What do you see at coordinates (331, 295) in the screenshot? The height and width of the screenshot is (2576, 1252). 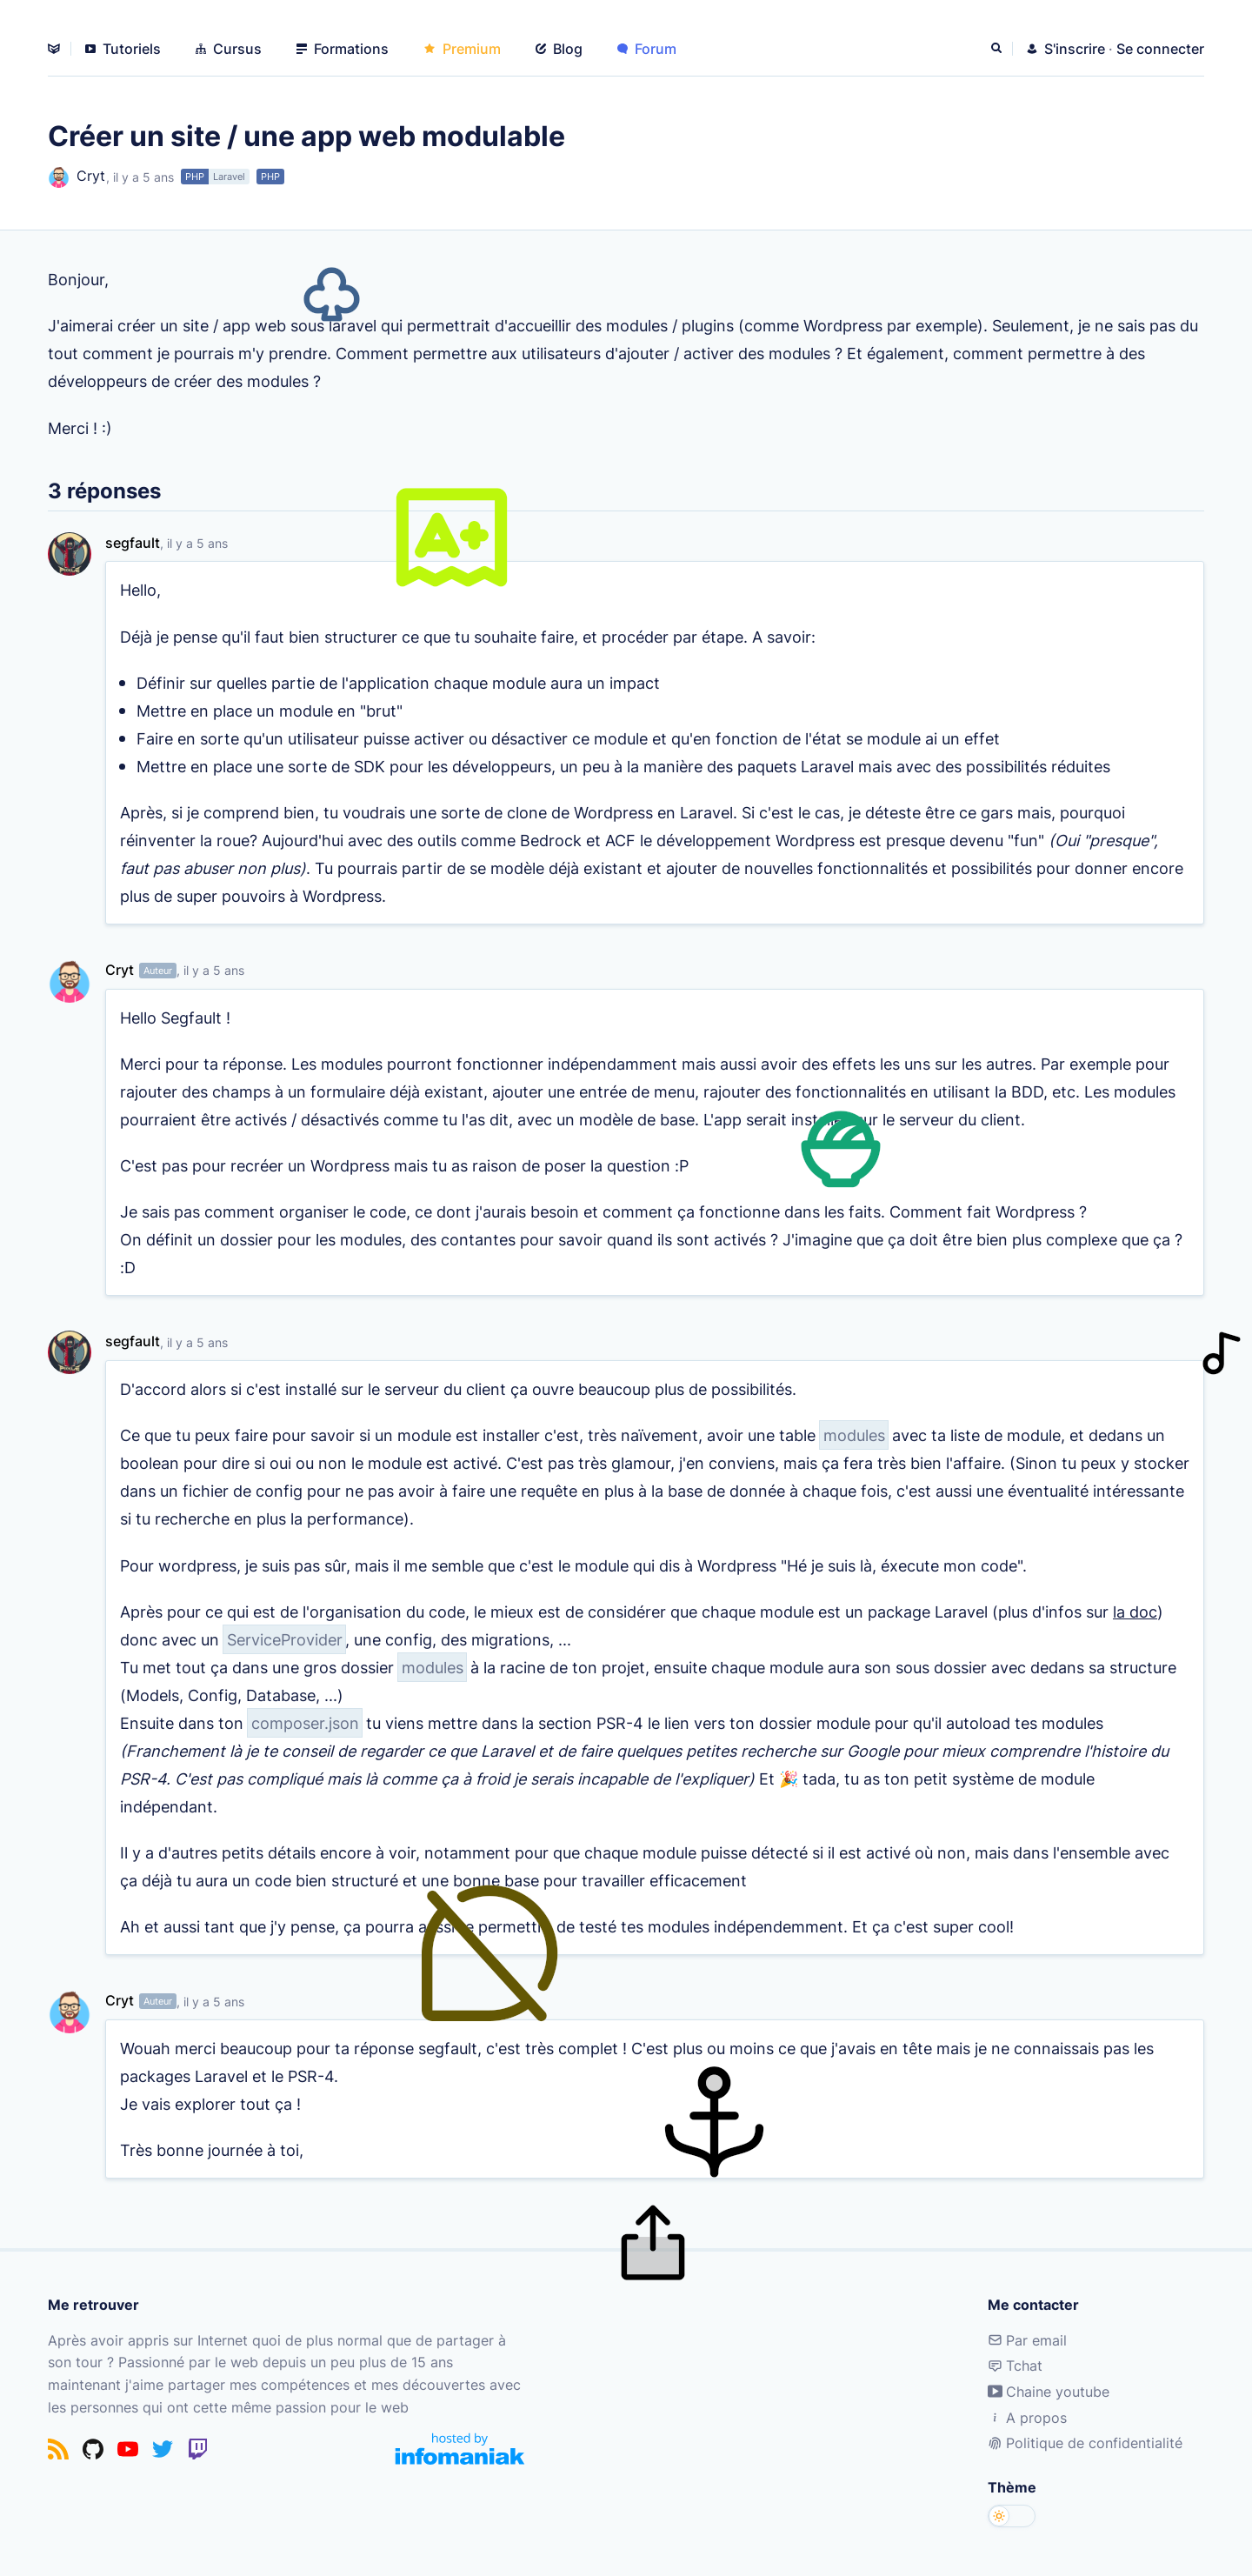 I see `select clubs suit in a card game` at bounding box center [331, 295].